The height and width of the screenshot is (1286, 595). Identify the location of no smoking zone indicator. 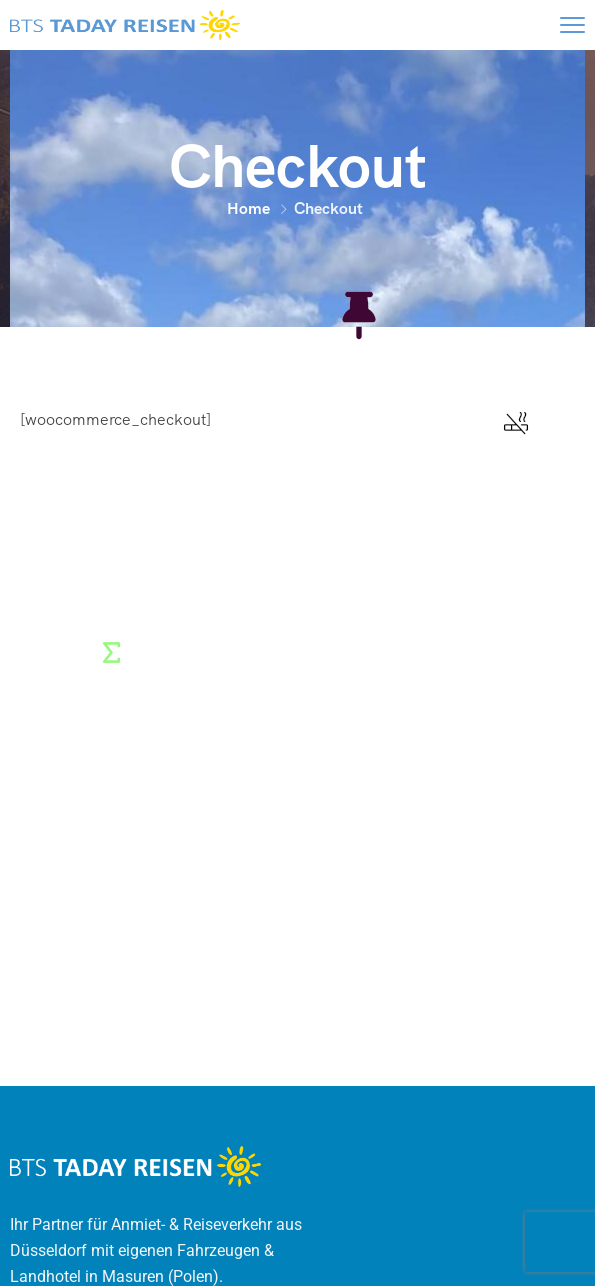
(516, 424).